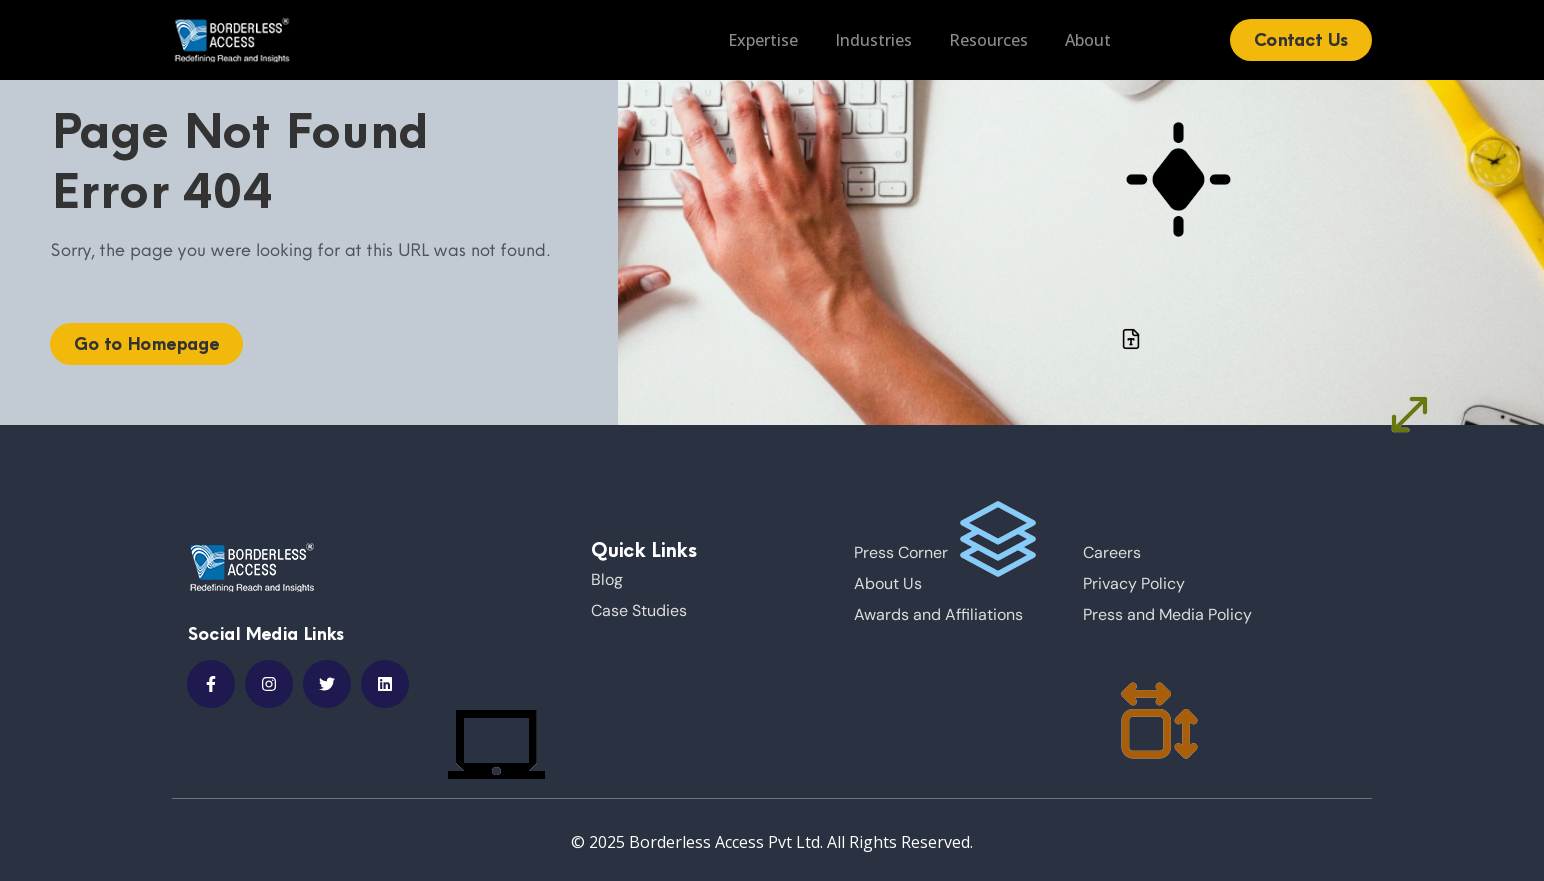 This screenshot has height=881, width=1544. What do you see at coordinates (1131, 339) in the screenshot?
I see `view text or document file type` at bounding box center [1131, 339].